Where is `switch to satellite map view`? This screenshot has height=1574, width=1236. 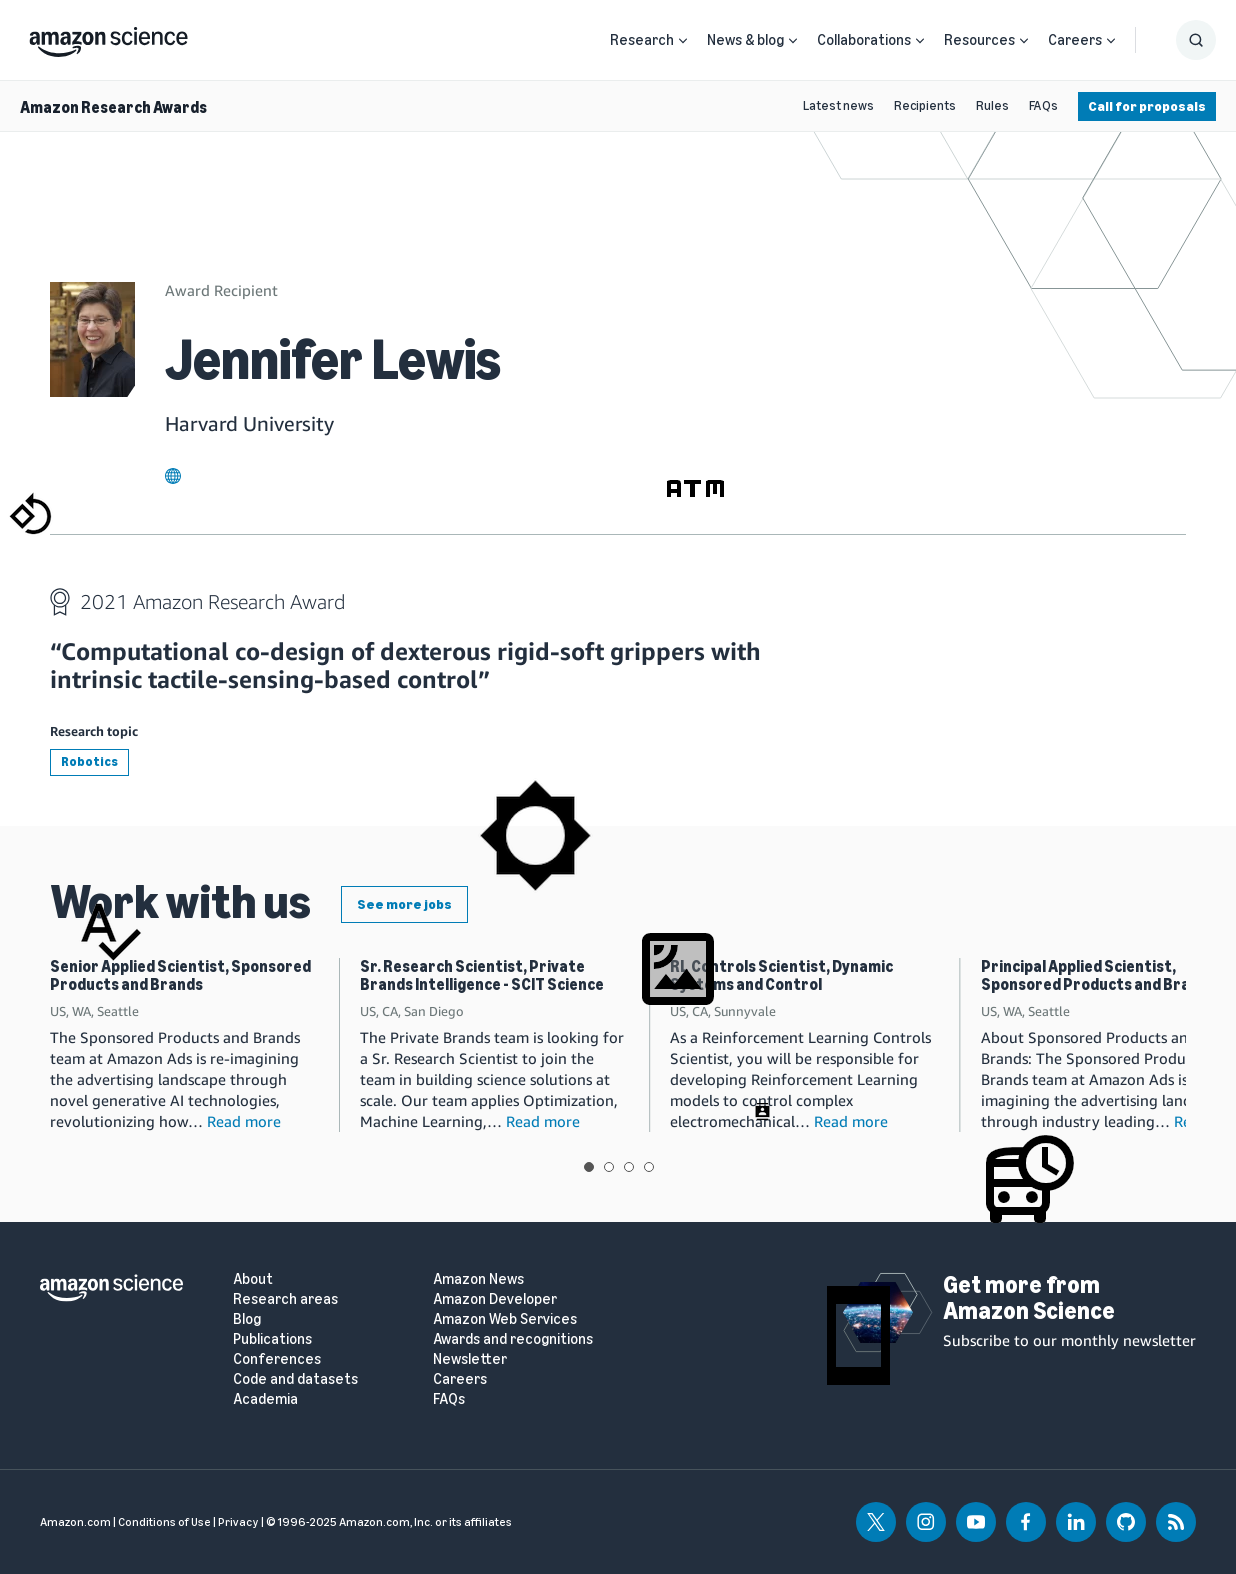 switch to satellite map view is located at coordinates (678, 969).